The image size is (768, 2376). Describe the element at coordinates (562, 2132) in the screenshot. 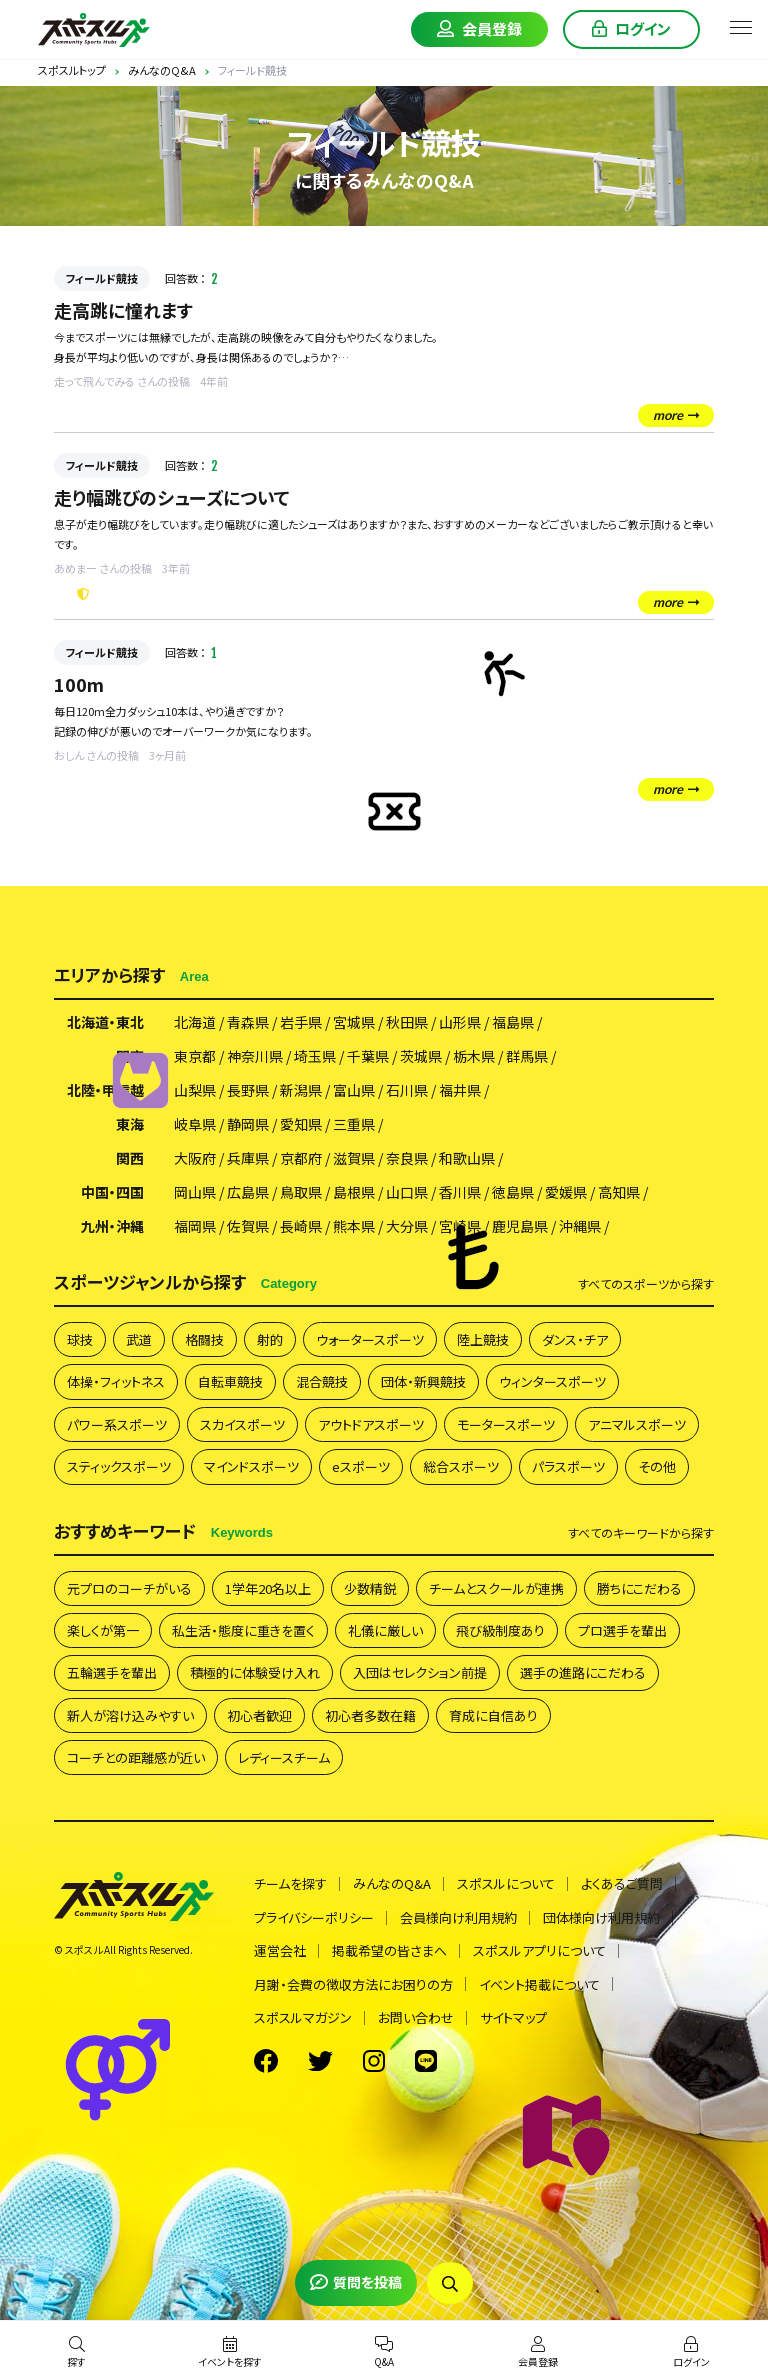

I see `view map with marked location` at that location.